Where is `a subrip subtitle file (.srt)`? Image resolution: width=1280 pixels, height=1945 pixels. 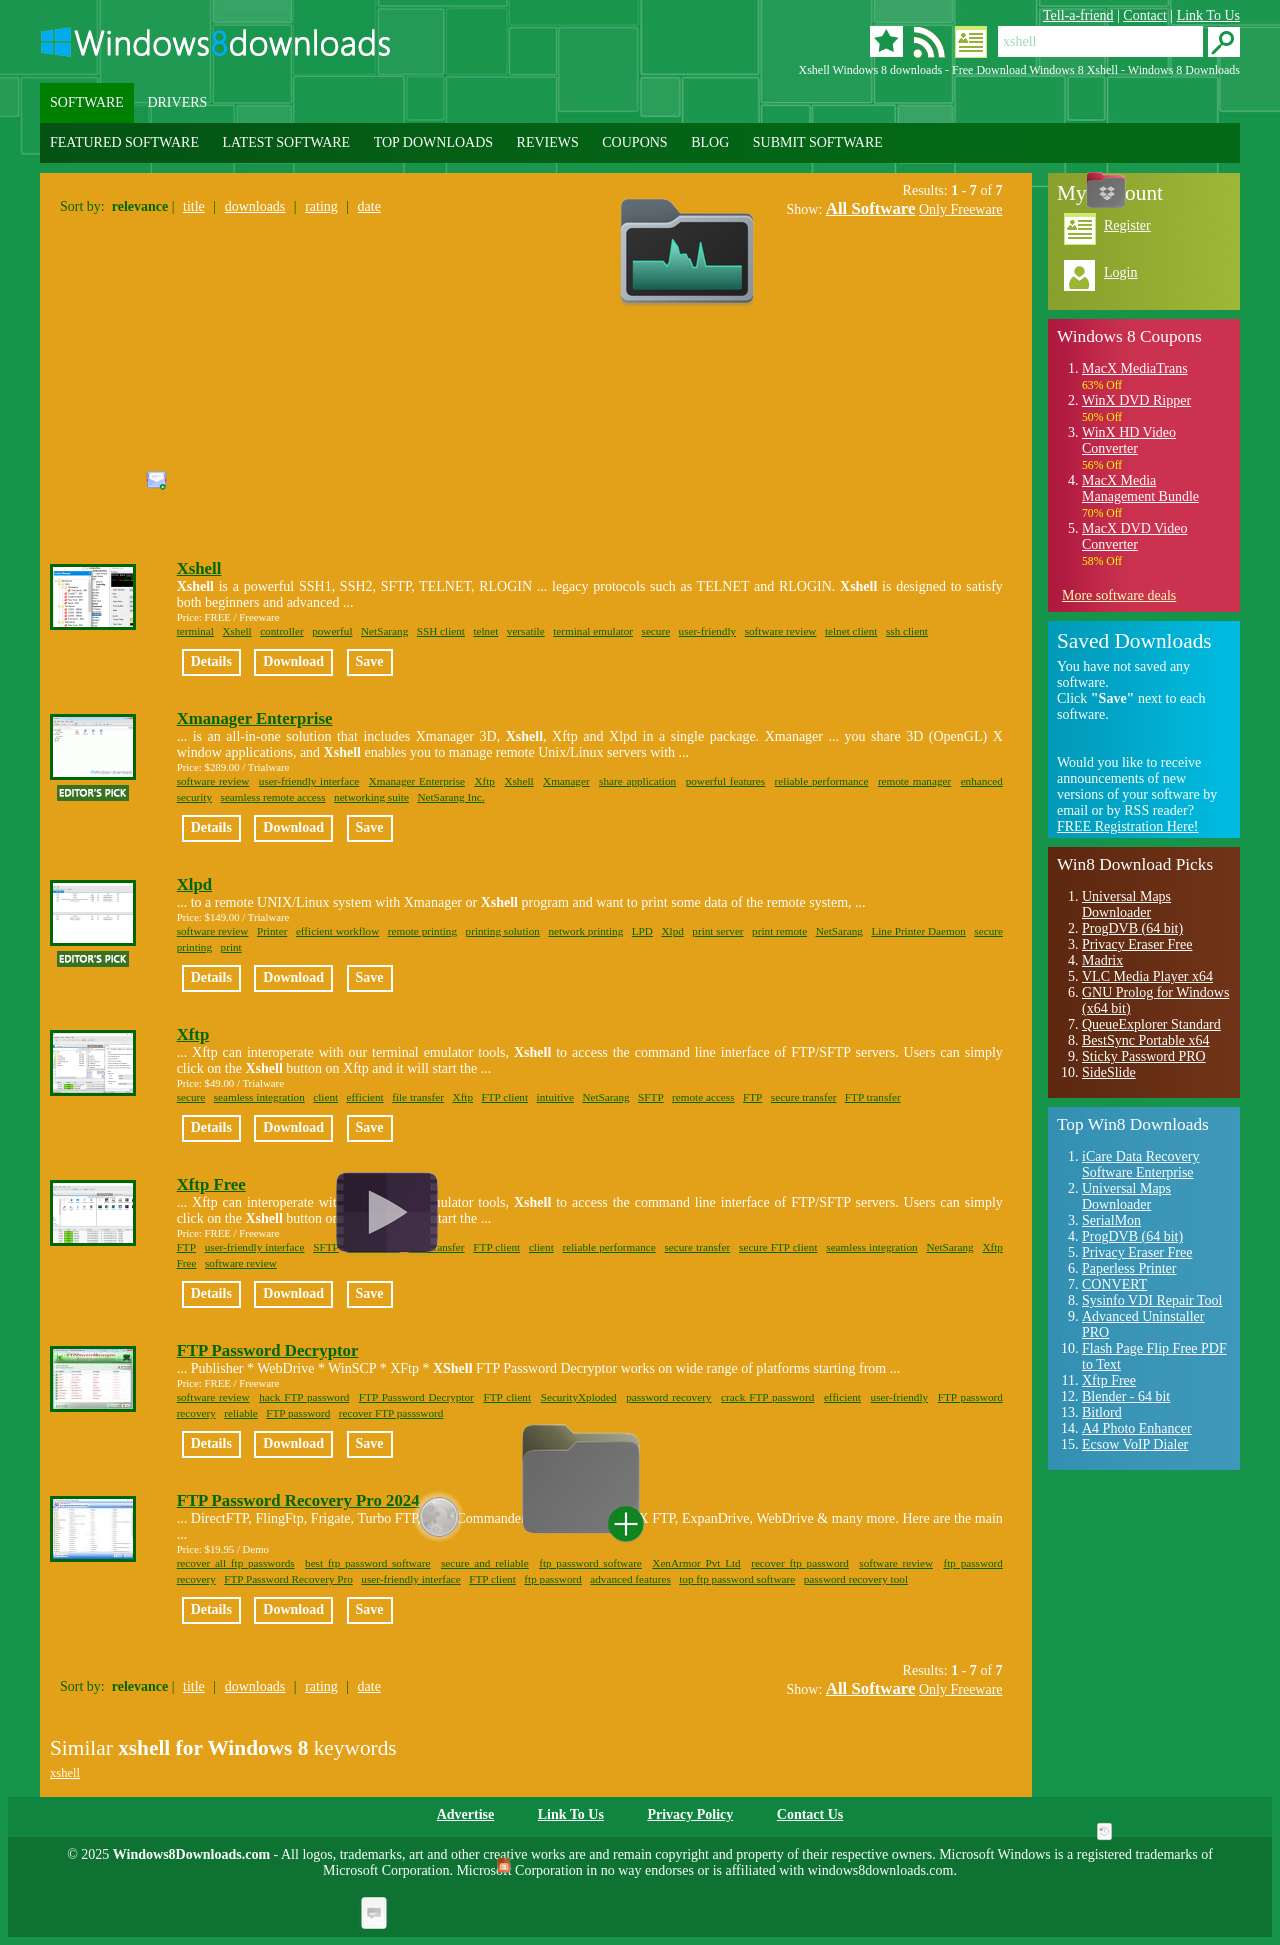
a subrip subtitle file (.srt) is located at coordinates (374, 1913).